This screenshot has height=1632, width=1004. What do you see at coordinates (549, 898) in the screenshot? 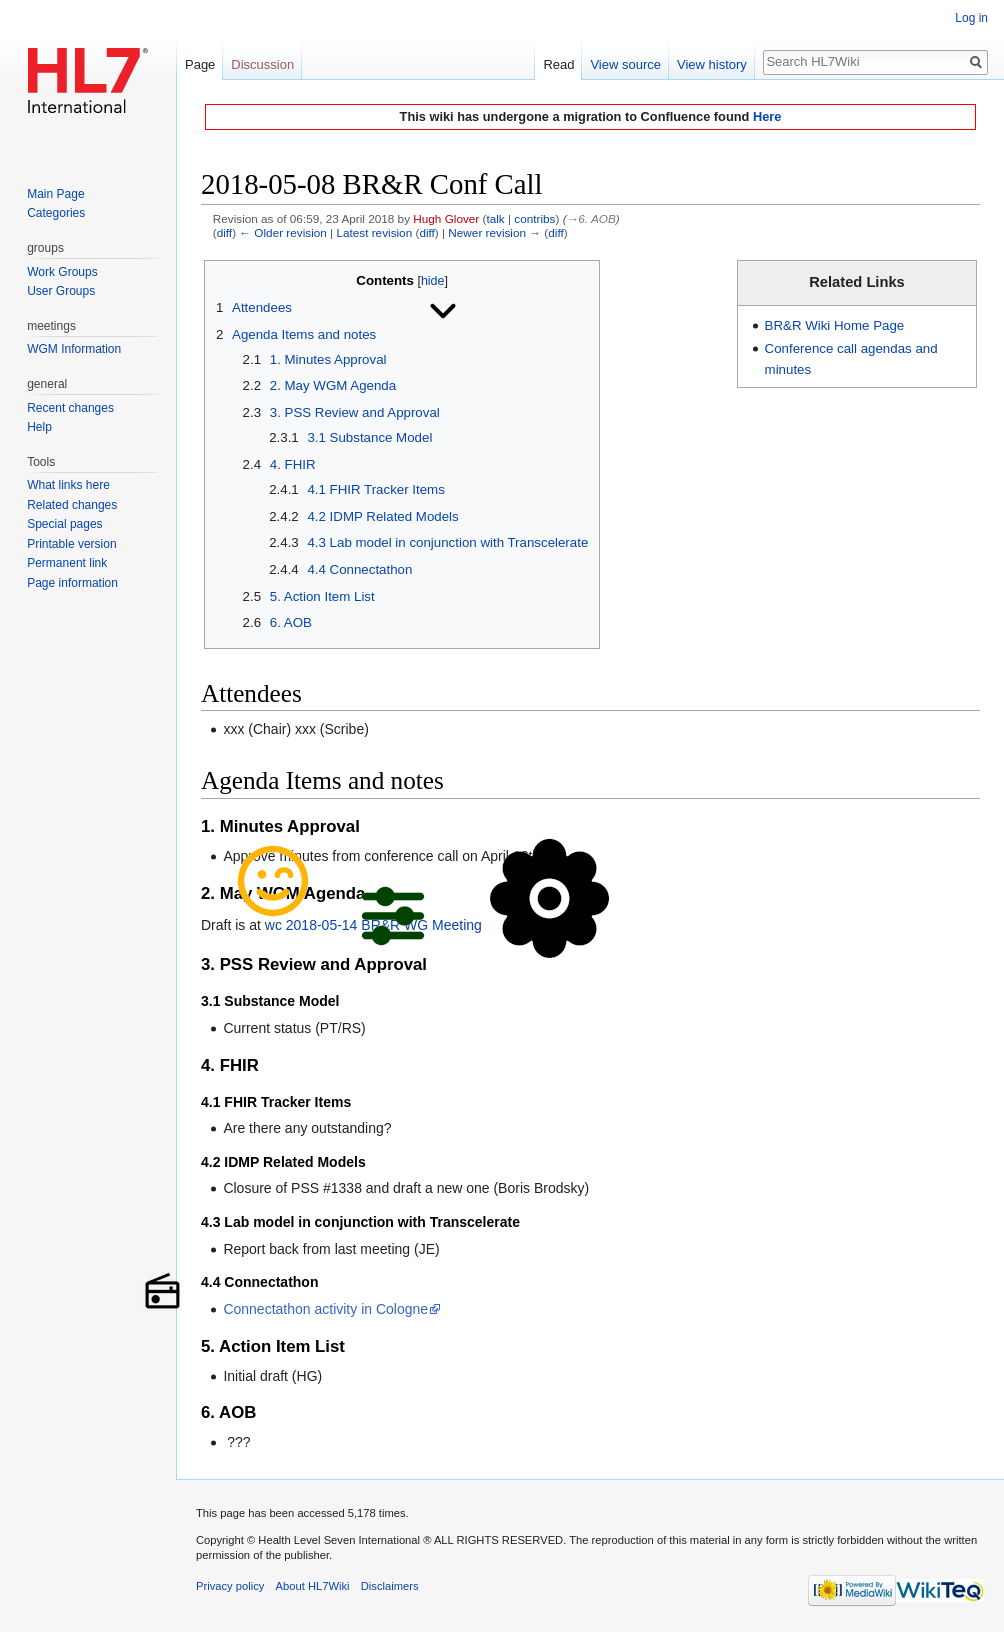
I see `access garden or plant care features` at bounding box center [549, 898].